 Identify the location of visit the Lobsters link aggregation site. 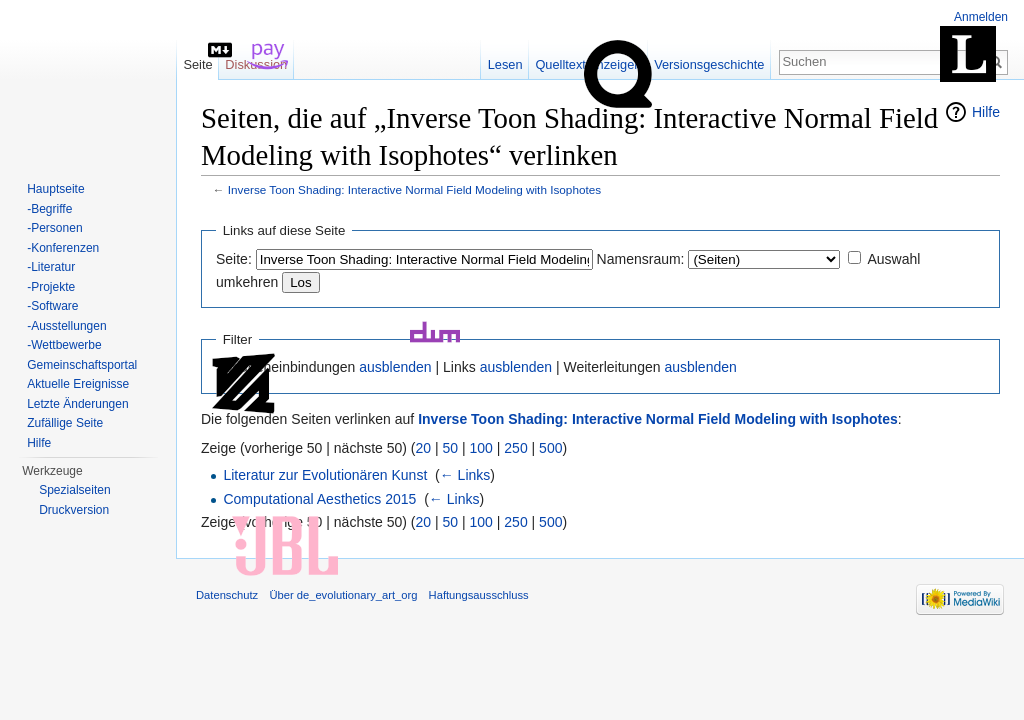
(968, 54).